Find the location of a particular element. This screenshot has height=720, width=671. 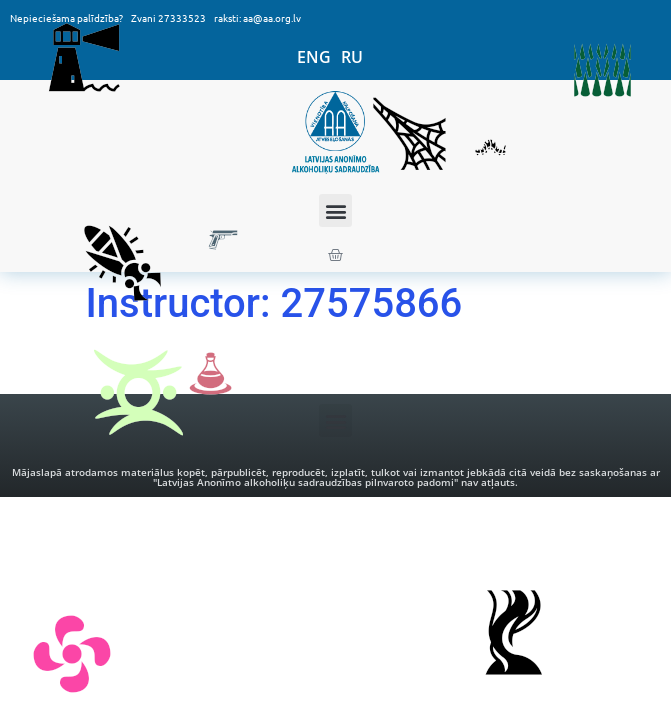

activate web spit ability is located at coordinates (409, 134).